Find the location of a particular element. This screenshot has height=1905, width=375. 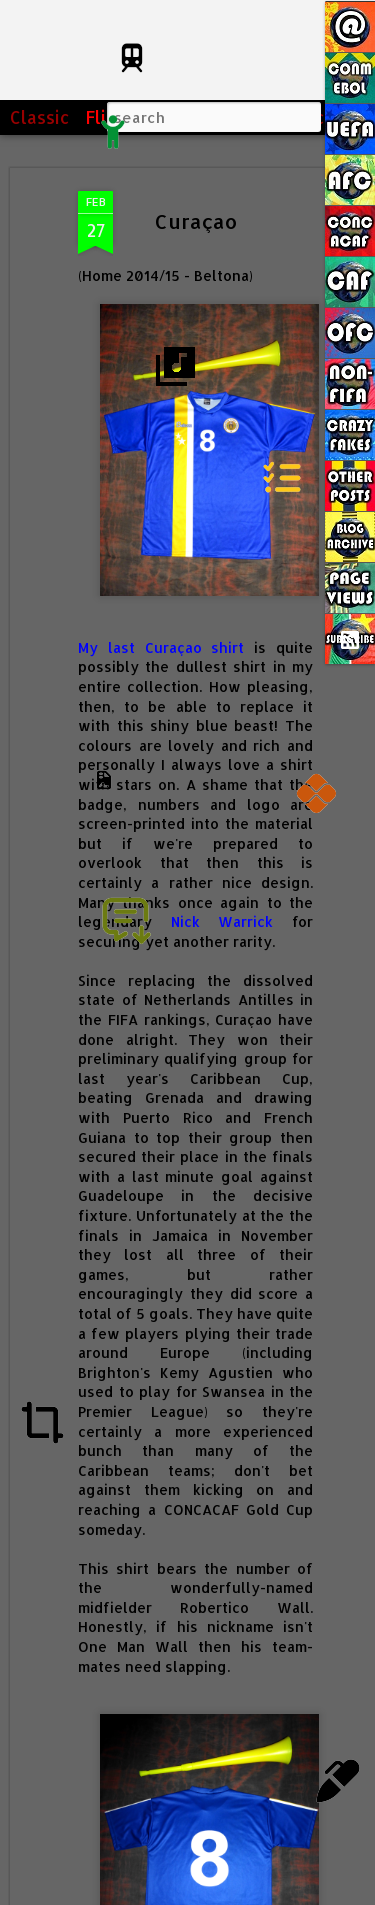

access your music library is located at coordinates (175, 366).